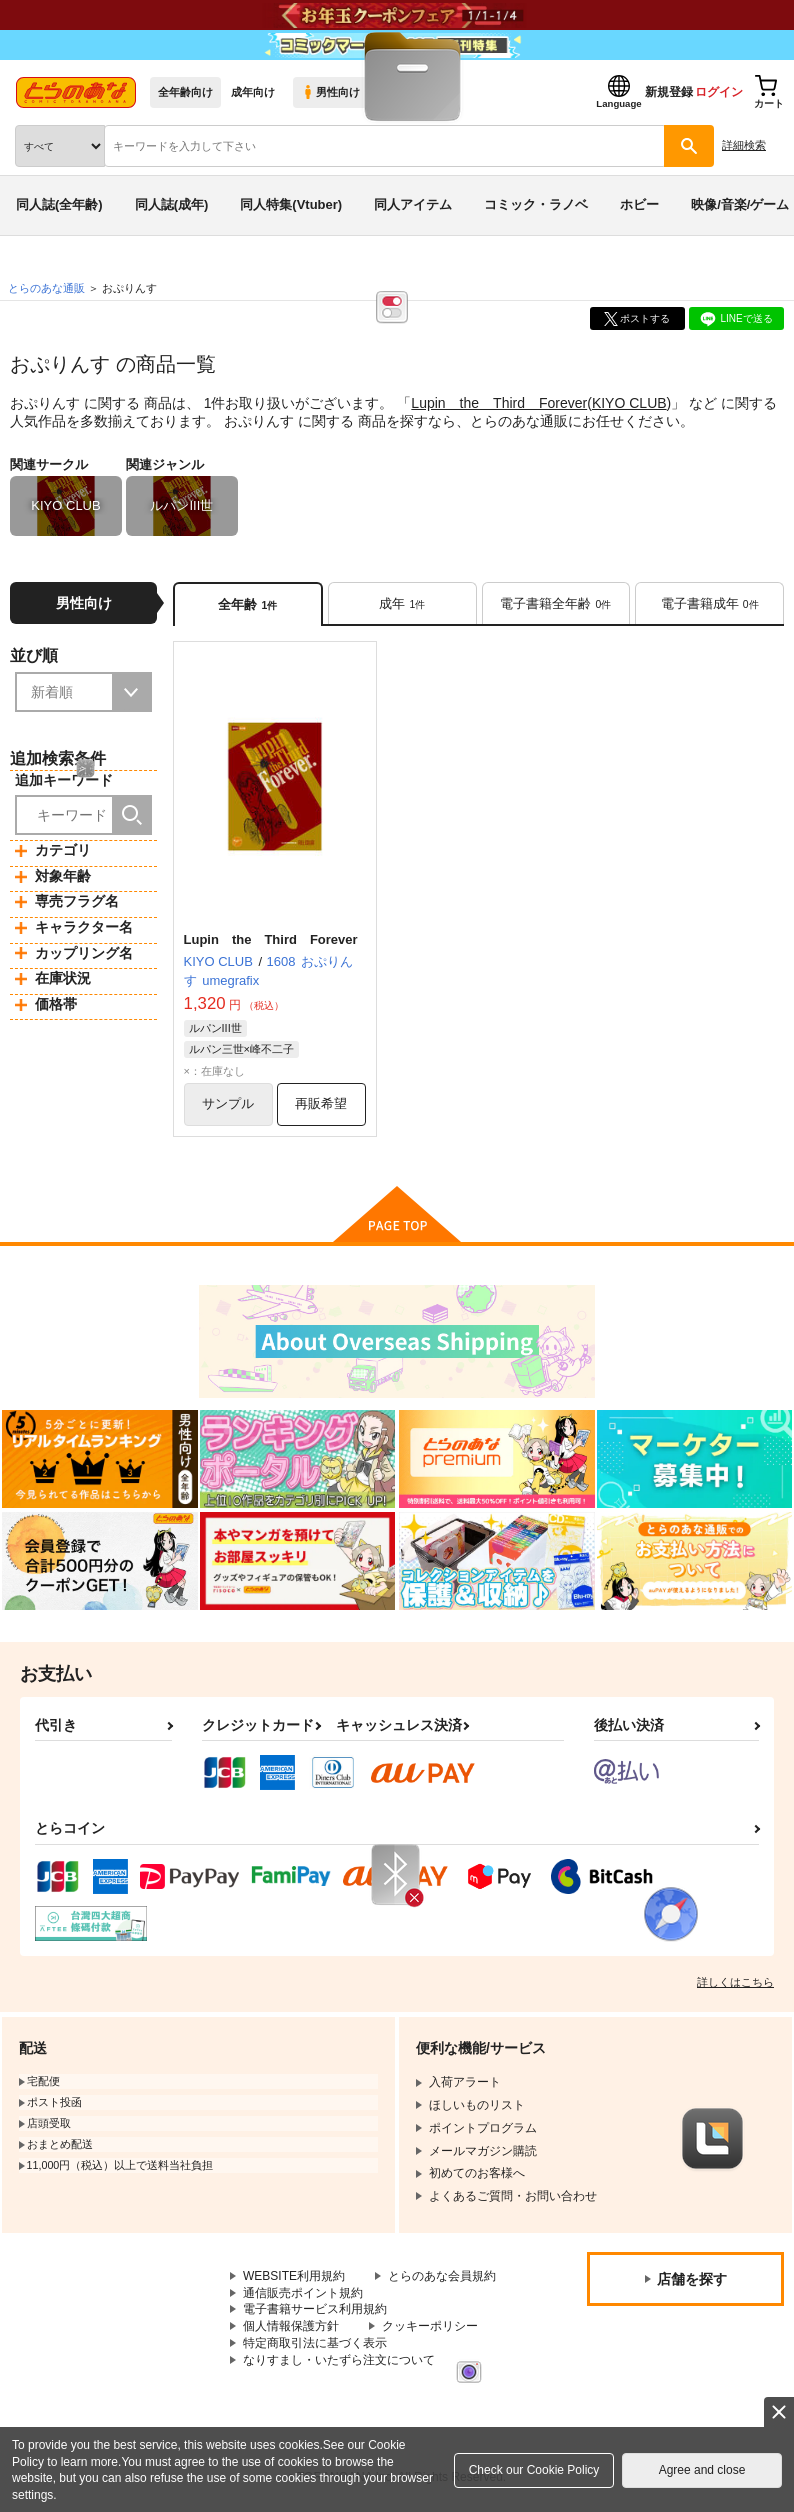  Describe the element at coordinates (85, 768) in the screenshot. I see `open the clock app` at that location.